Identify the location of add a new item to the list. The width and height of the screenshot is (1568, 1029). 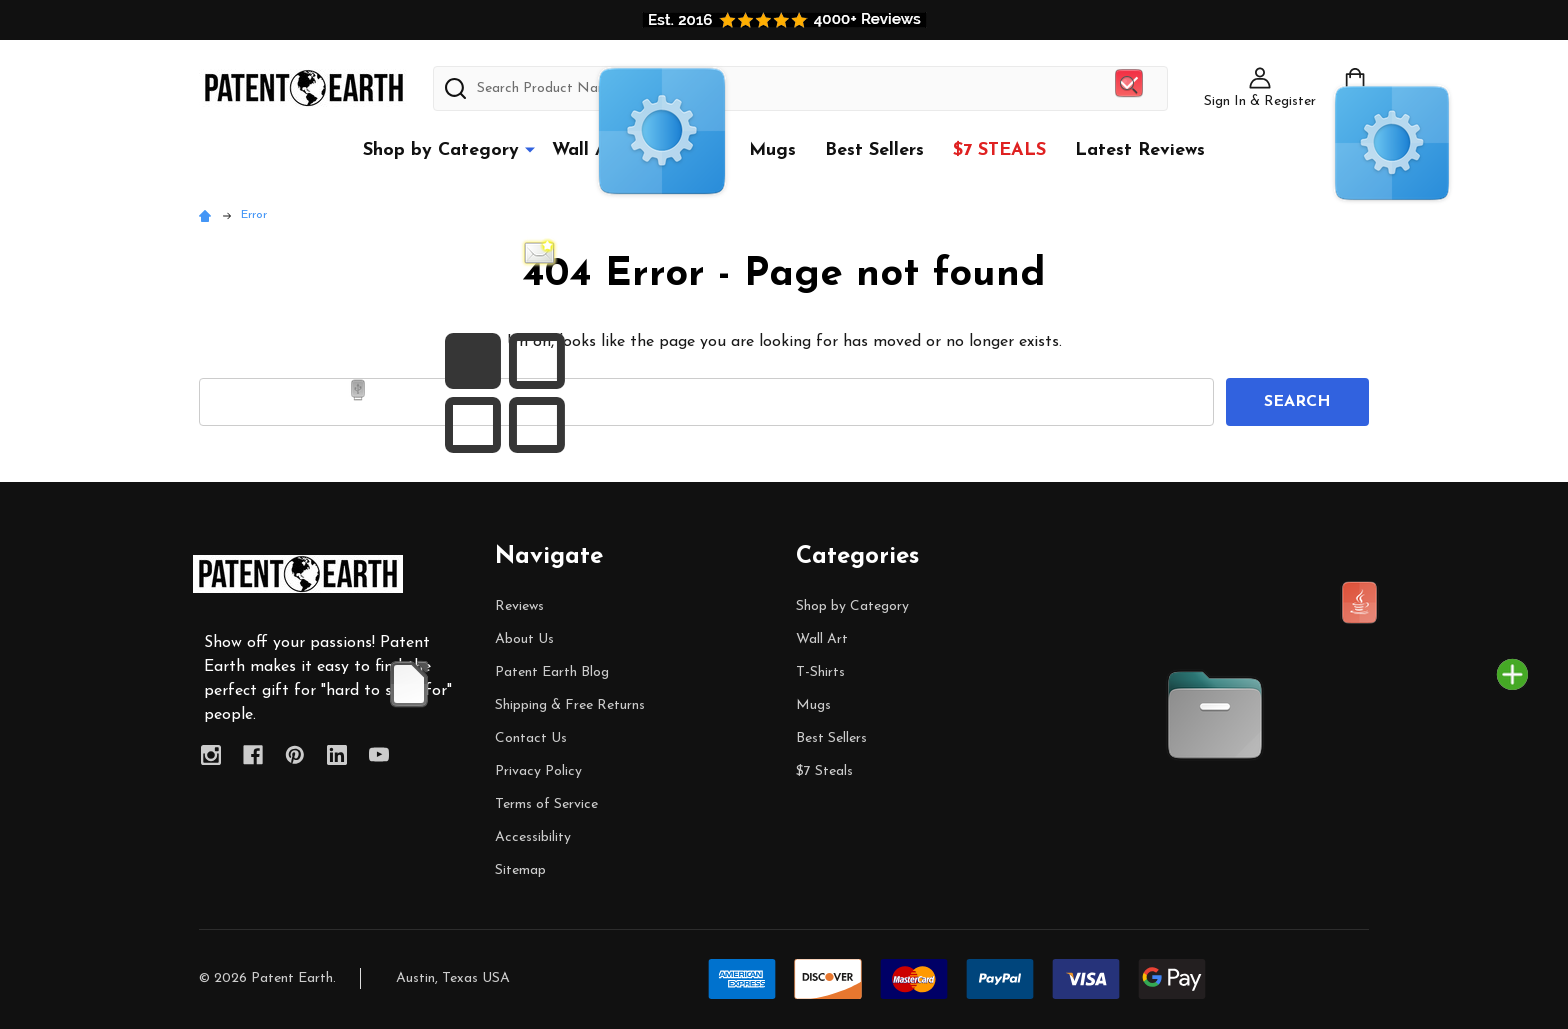
(1512, 674).